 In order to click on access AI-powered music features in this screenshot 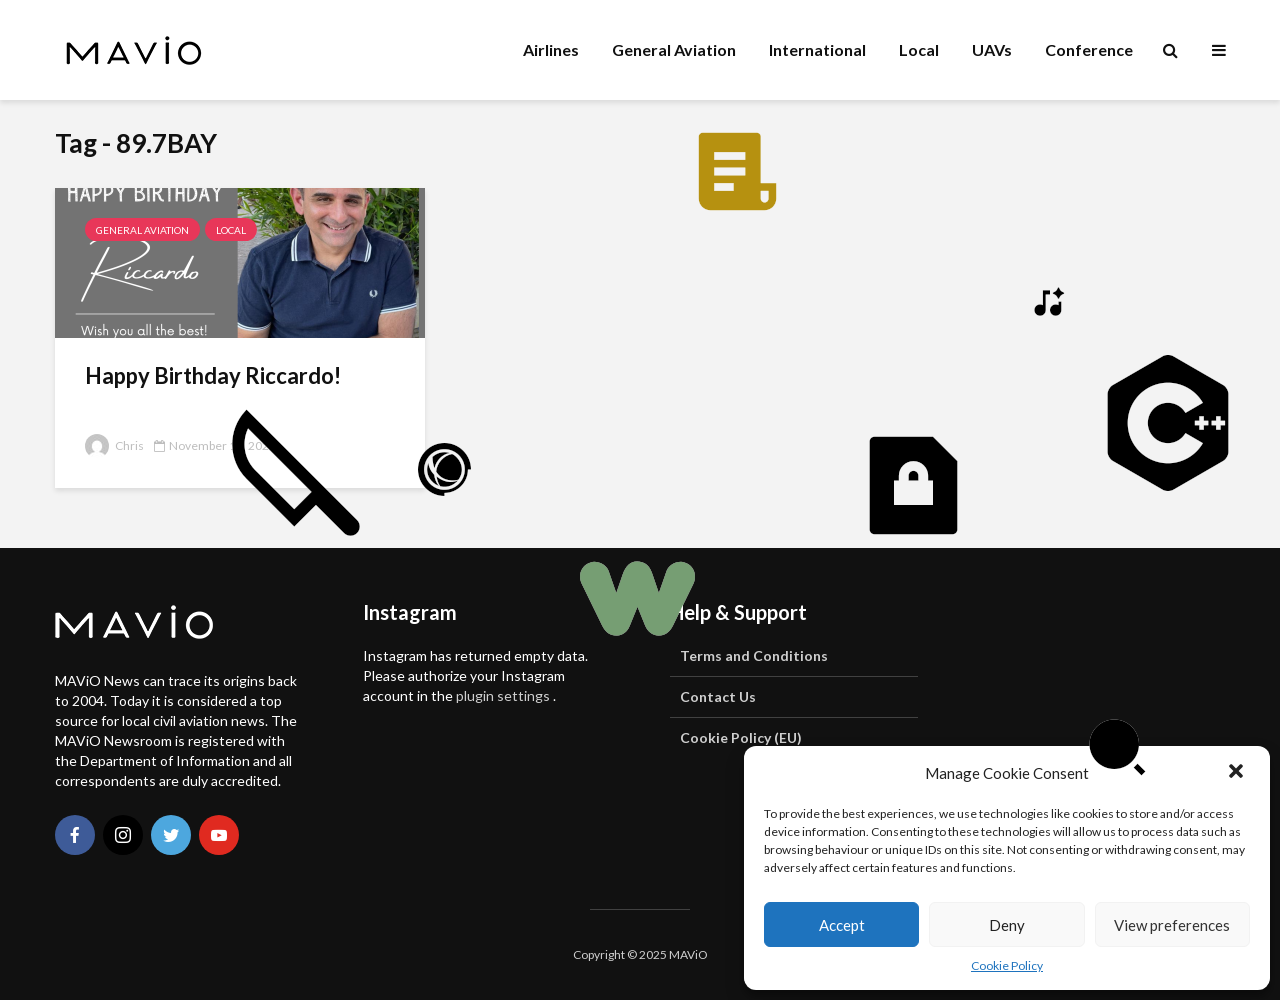, I will do `click(1050, 303)`.